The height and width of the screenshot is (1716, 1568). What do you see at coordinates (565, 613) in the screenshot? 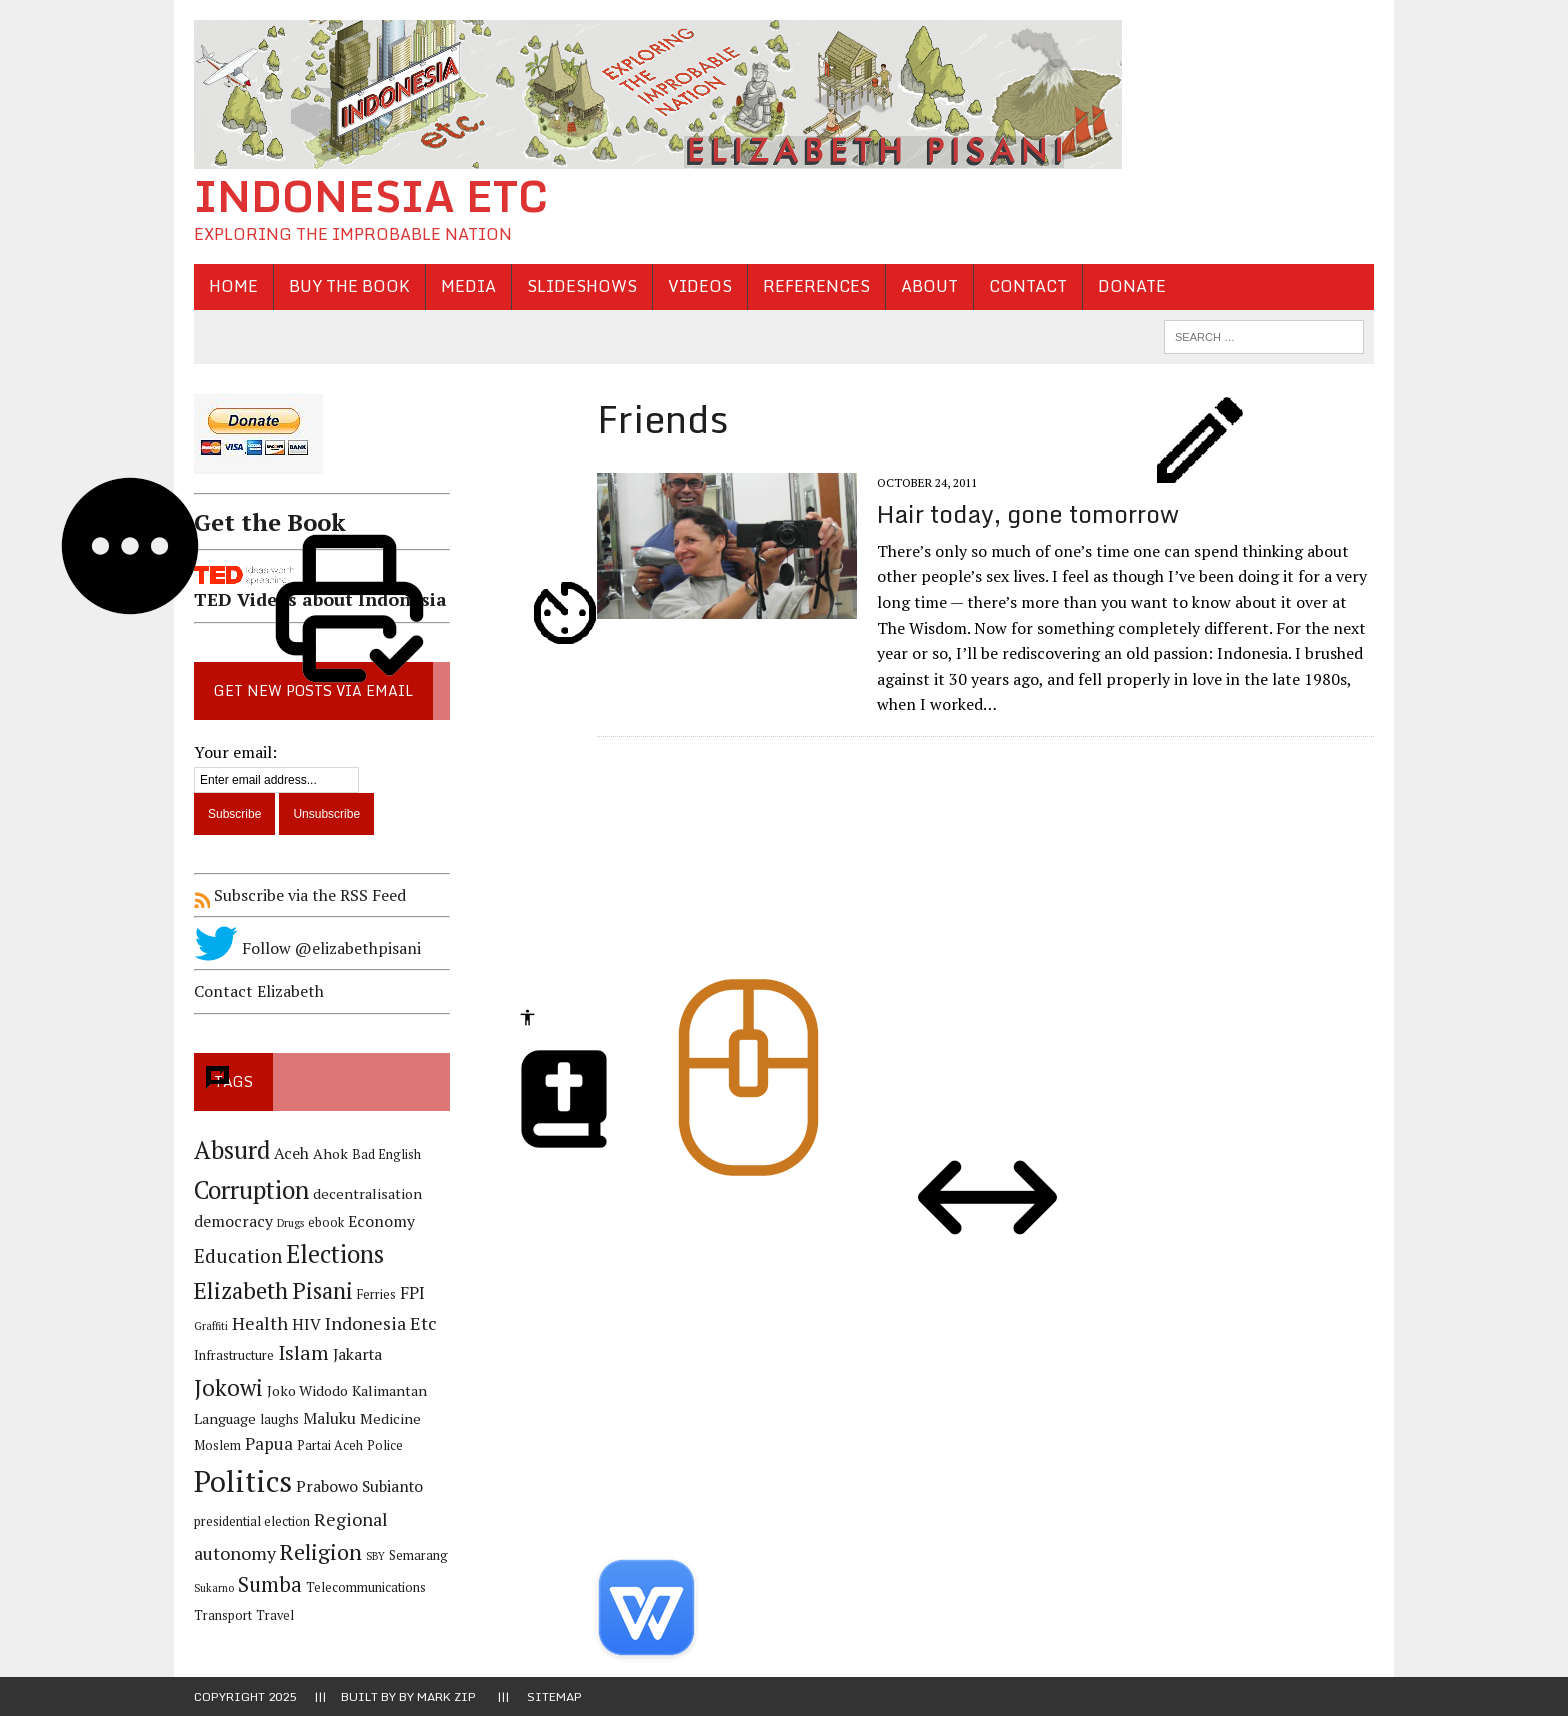
I see `set or view a countdown timer` at bounding box center [565, 613].